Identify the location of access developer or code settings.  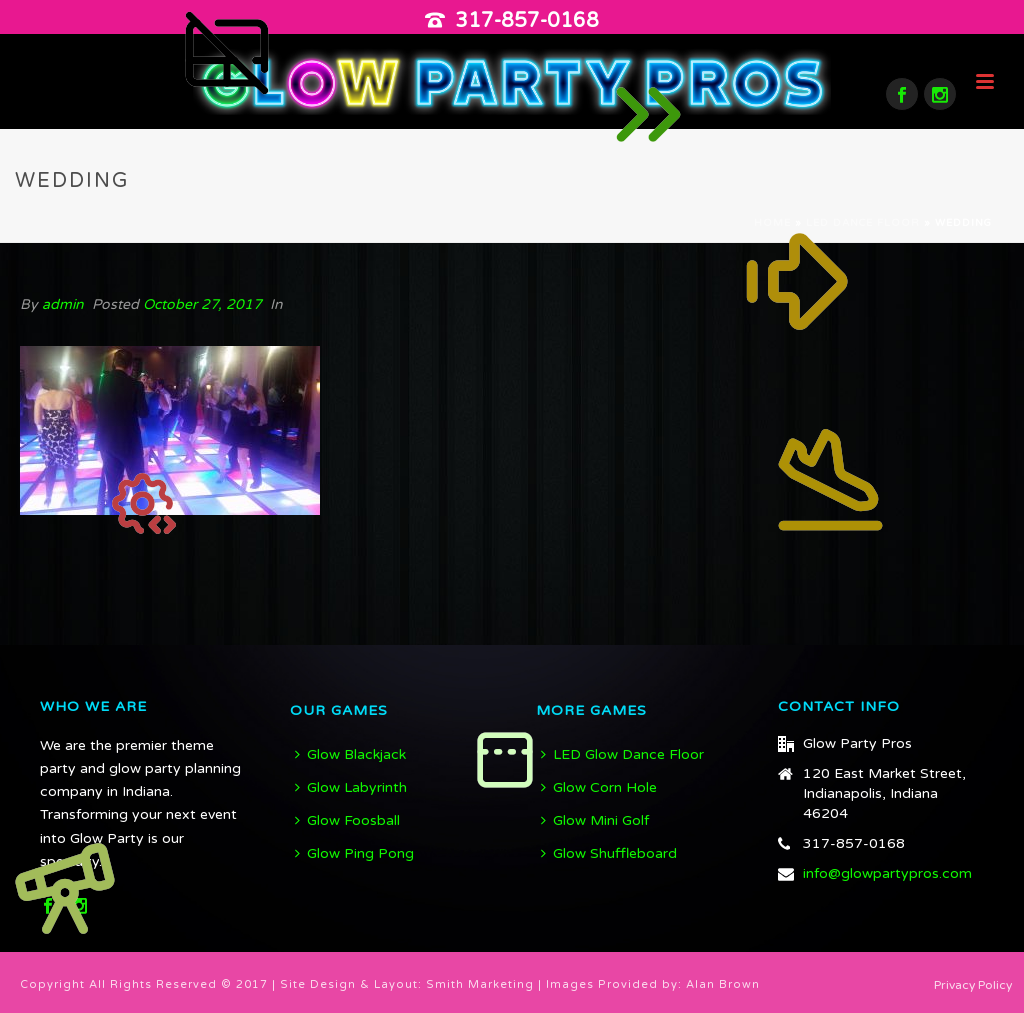
(142, 503).